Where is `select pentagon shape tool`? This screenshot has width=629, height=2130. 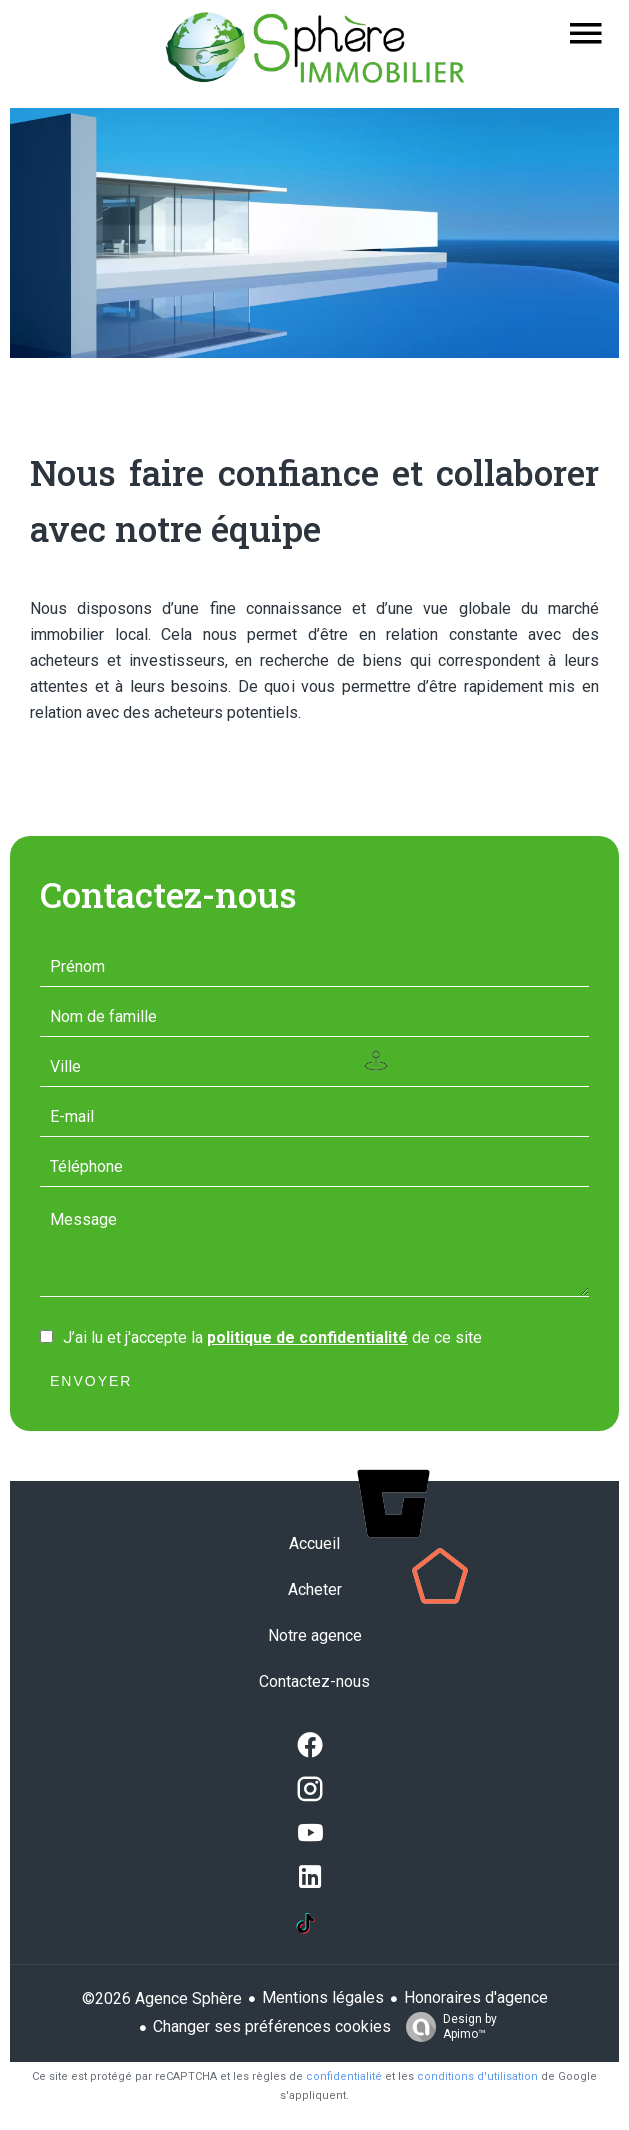 select pentagon shape tool is located at coordinates (440, 1578).